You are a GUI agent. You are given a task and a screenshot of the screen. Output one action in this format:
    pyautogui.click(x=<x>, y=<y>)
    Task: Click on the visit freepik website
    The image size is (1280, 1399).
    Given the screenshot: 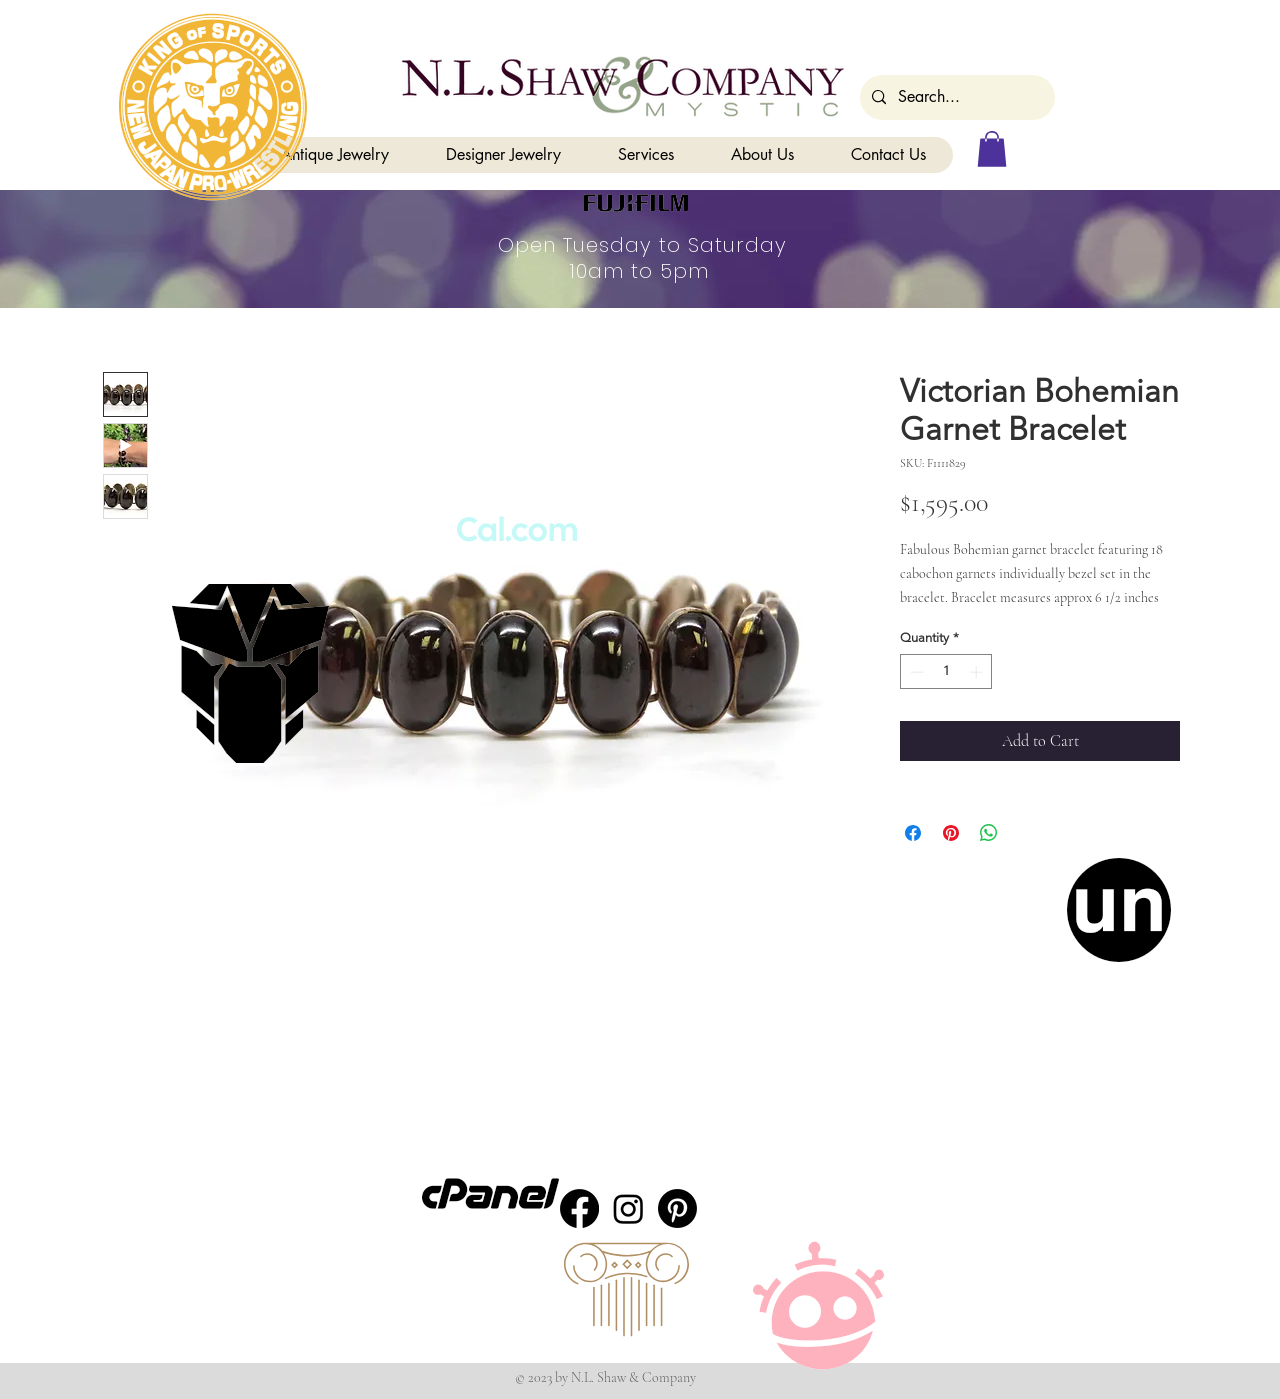 What is the action you would take?
    pyautogui.click(x=818, y=1305)
    